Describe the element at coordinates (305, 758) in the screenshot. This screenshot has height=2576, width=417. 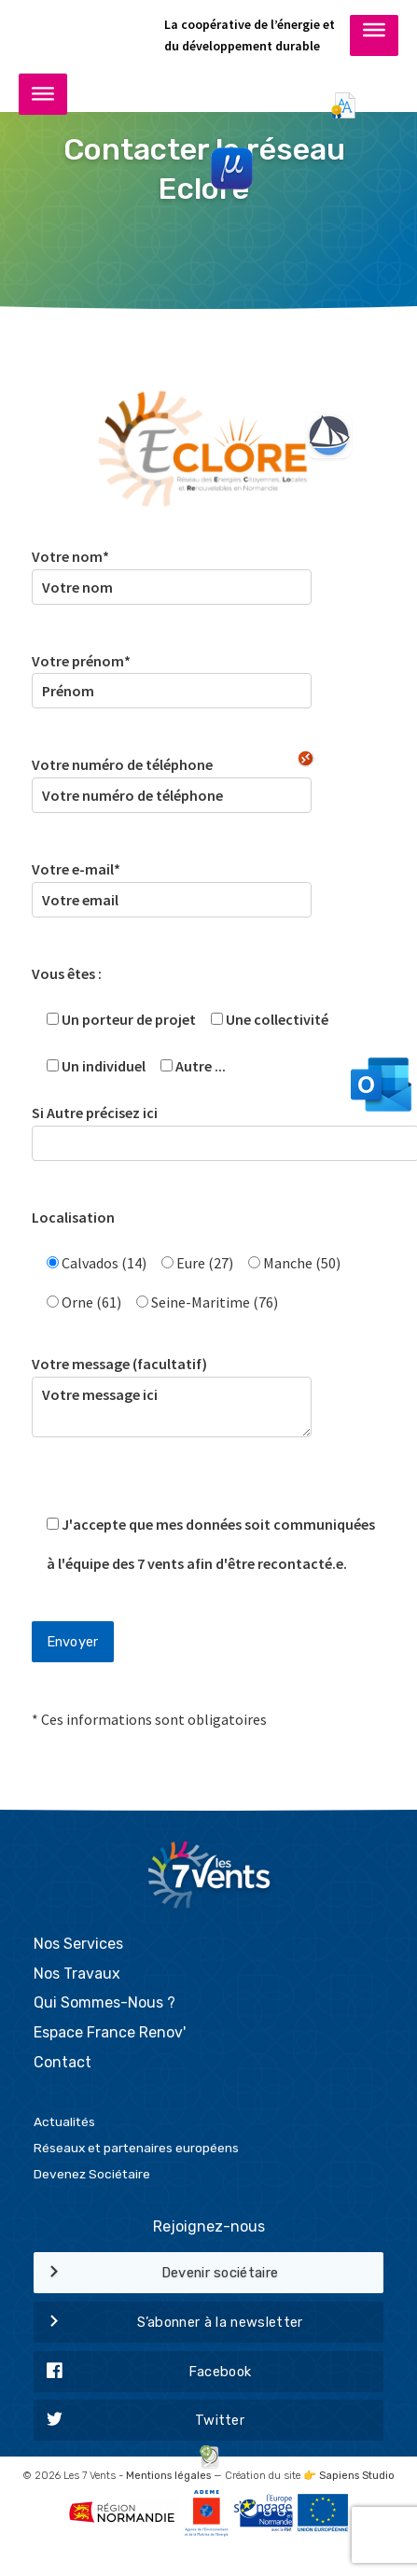
I see `open remote desktop connection` at that location.